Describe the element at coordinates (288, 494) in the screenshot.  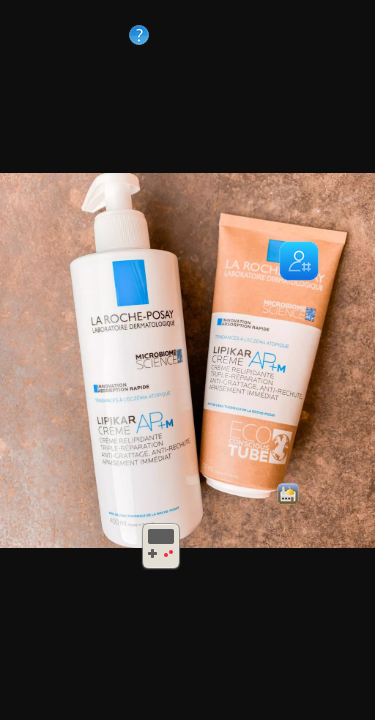
I see `open the vaktisalah islamic prayer times app` at that location.